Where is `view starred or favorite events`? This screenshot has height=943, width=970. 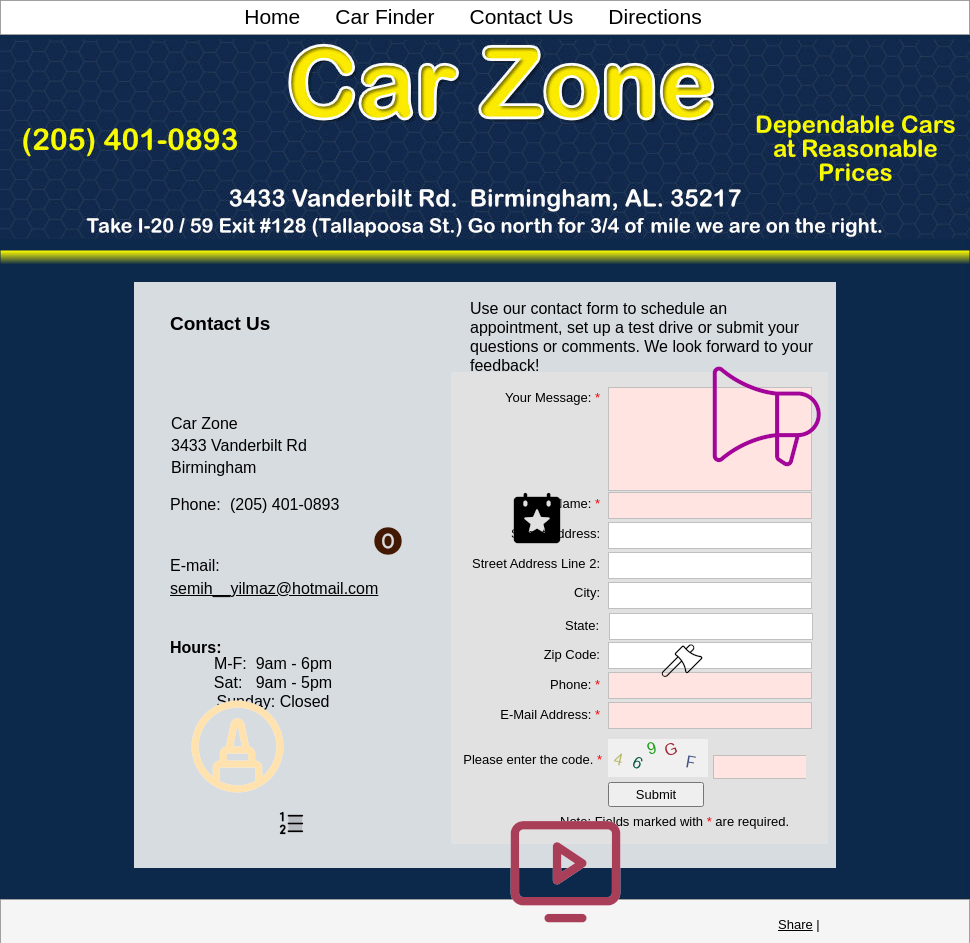
view starred or favorite events is located at coordinates (537, 520).